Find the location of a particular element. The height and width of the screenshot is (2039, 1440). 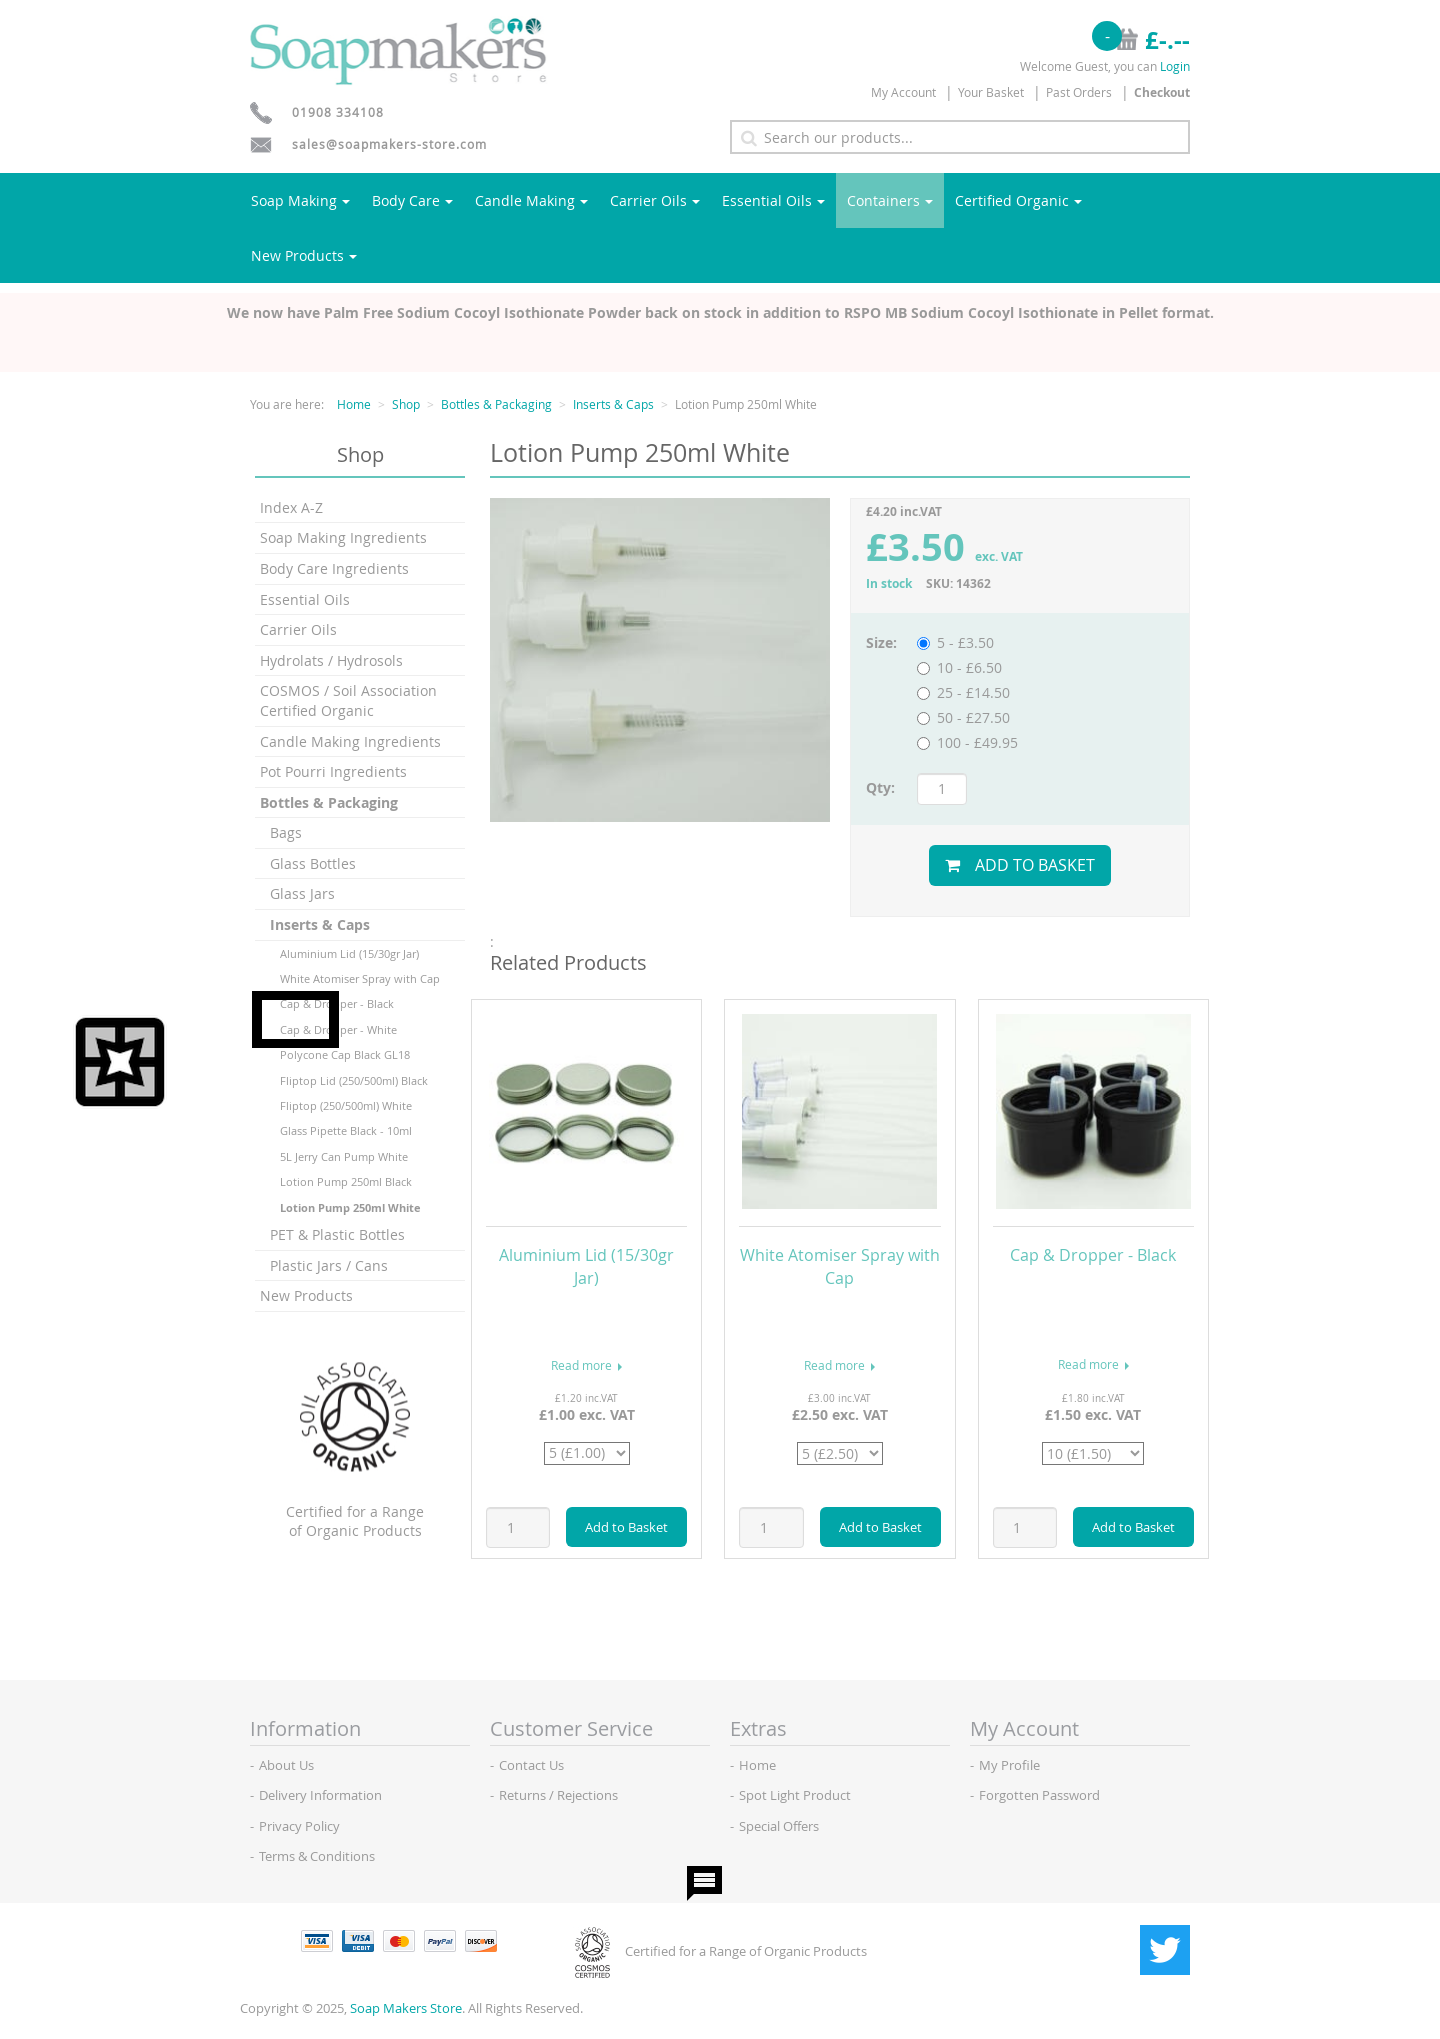

view pages or documents is located at coordinates (120, 1062).